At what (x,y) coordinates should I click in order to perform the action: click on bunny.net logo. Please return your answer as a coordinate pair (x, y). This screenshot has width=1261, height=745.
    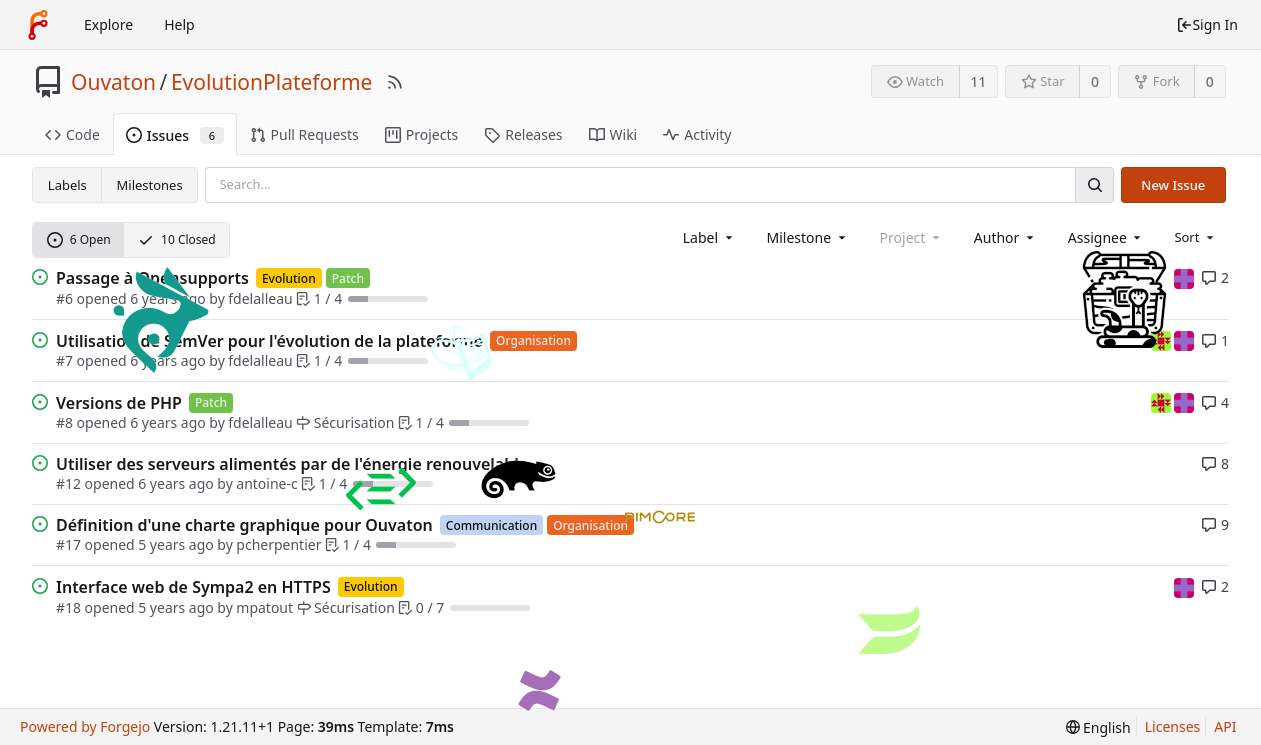
    Looking at the image, I should click on (161, 320).